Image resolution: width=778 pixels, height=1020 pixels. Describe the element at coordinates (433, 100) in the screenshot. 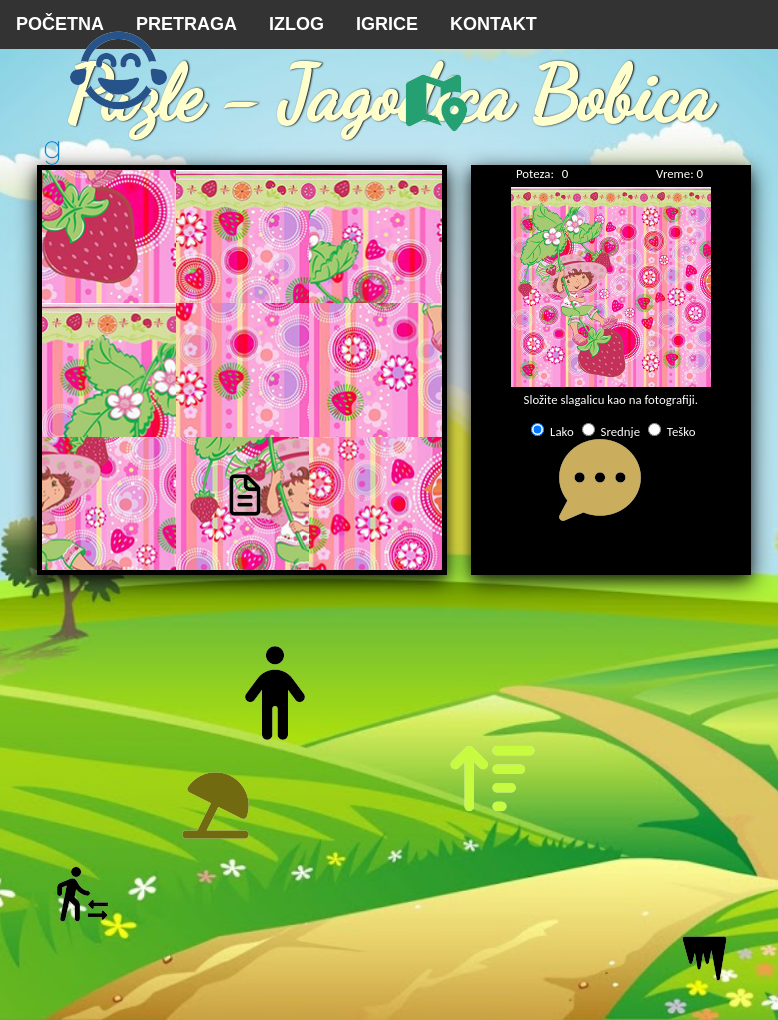

I see `view location on map` at that location.